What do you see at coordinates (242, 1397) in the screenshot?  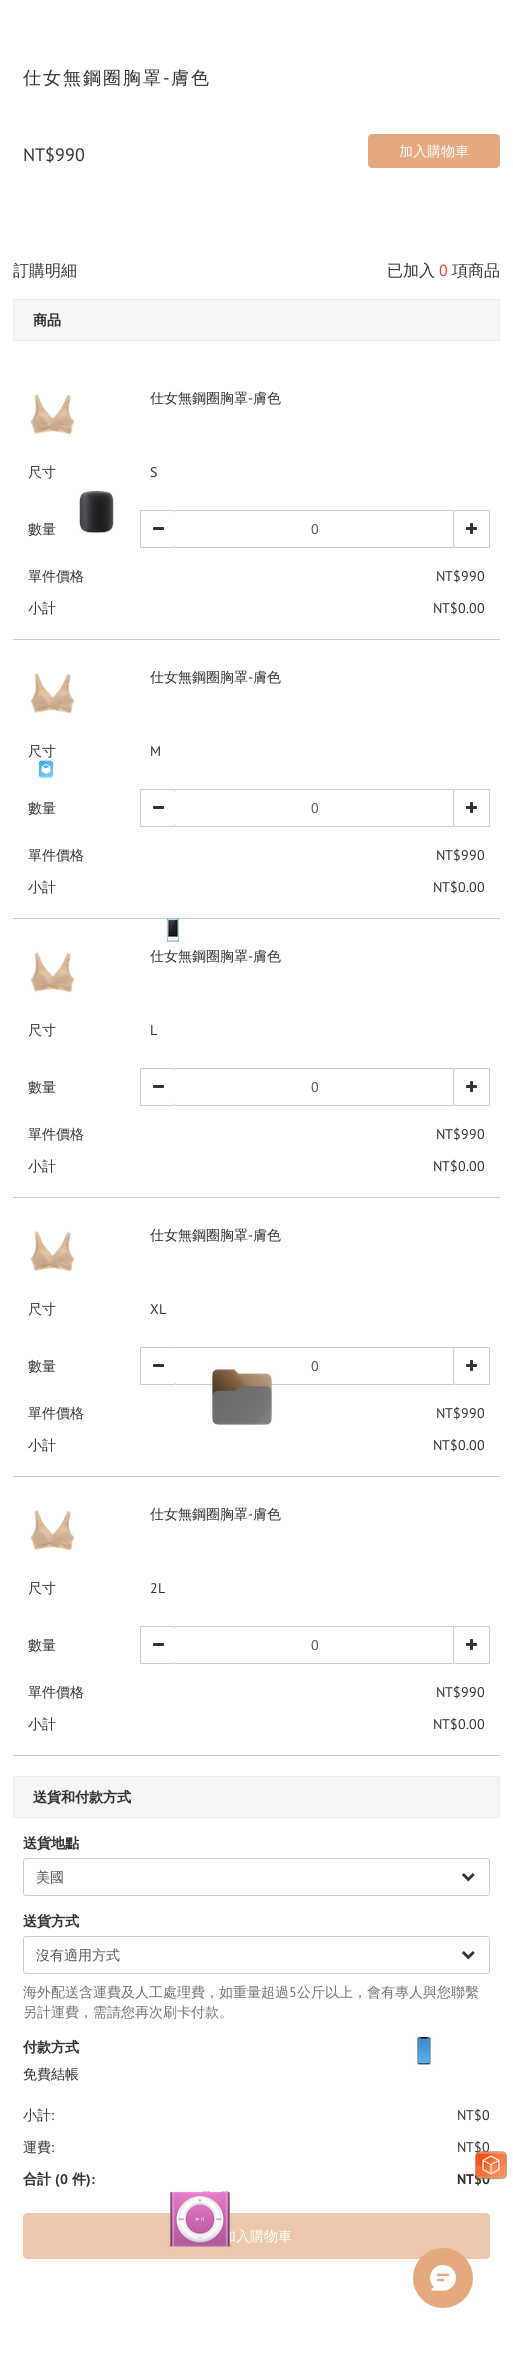 I see `access an open folder's contents` at bounding box center [242, 1397].